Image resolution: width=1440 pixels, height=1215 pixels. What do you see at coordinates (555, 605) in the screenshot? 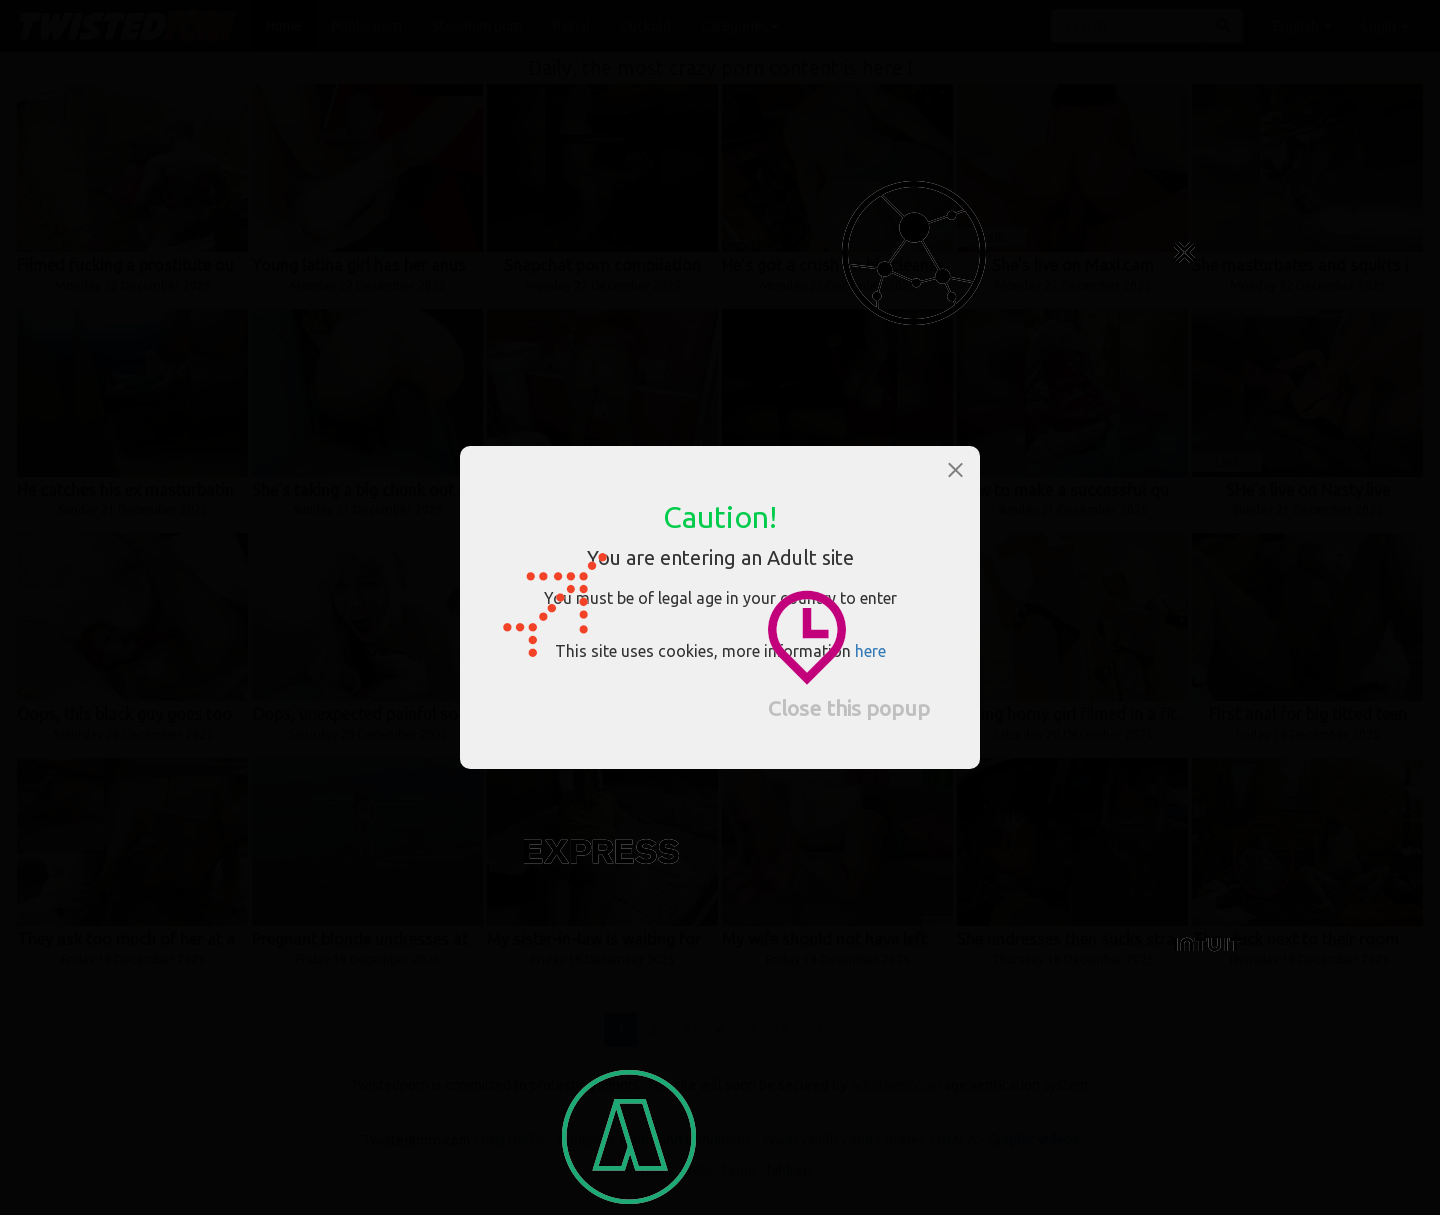
I see `open the Indigo app` at bounding box center [555, 605].